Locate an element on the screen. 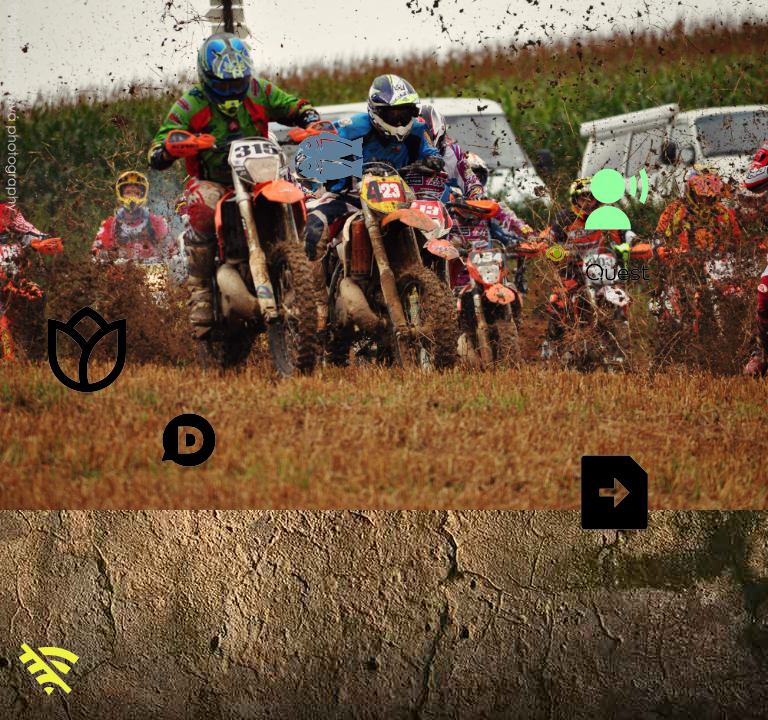  indicates no wifi connection available is located at coordinates (49, 671).